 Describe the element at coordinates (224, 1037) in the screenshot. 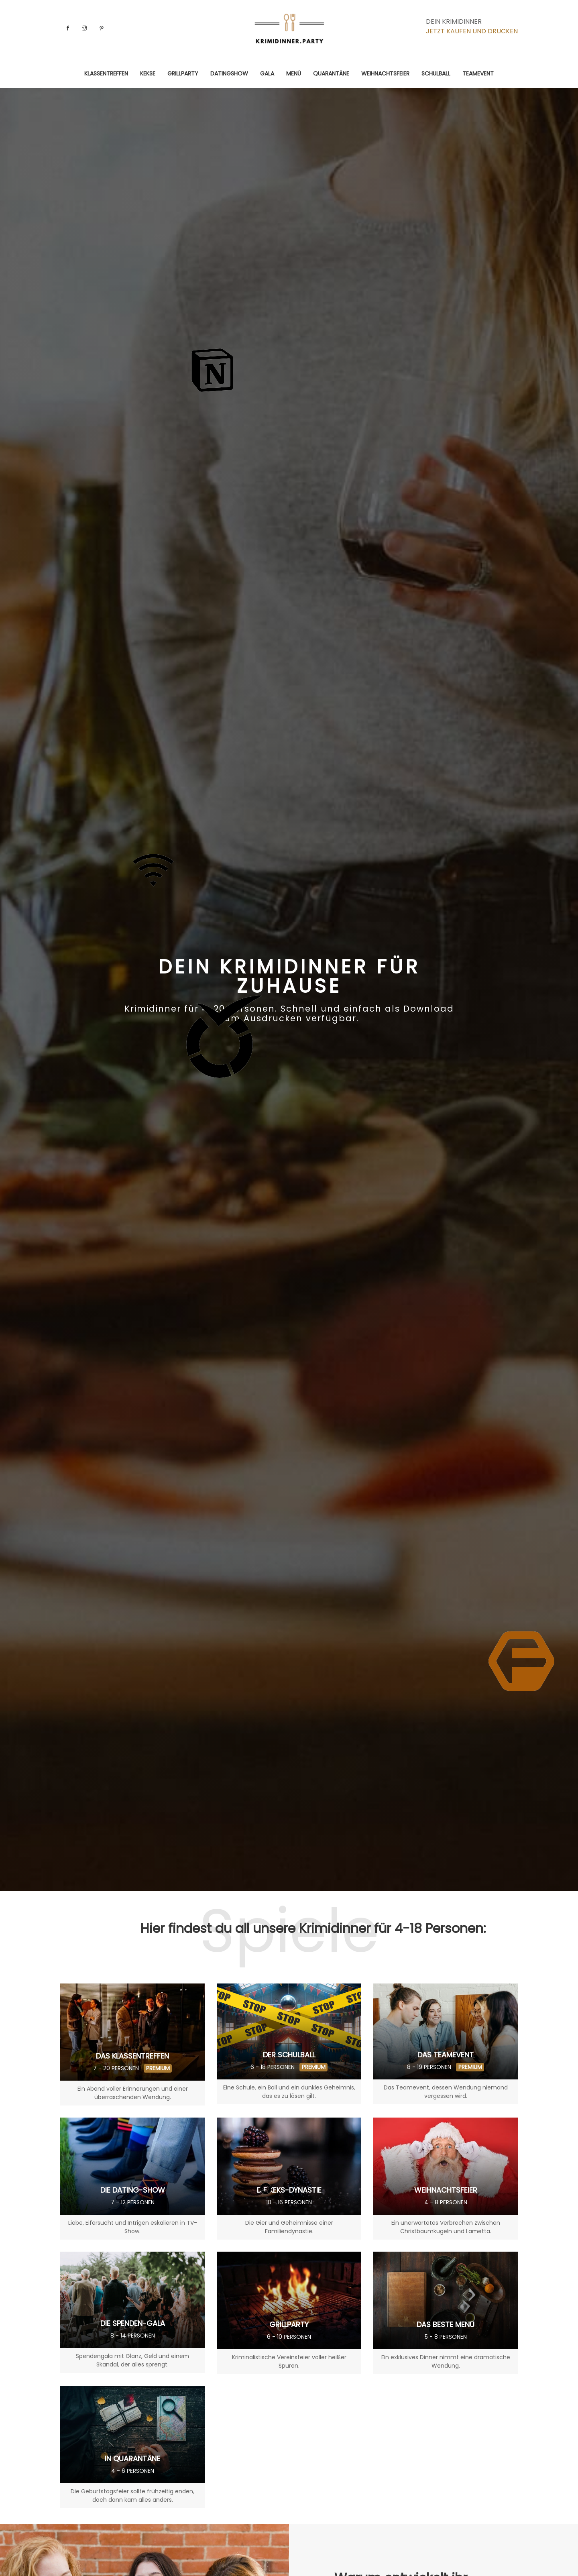

I see `open LimeSurvey application` at that location.